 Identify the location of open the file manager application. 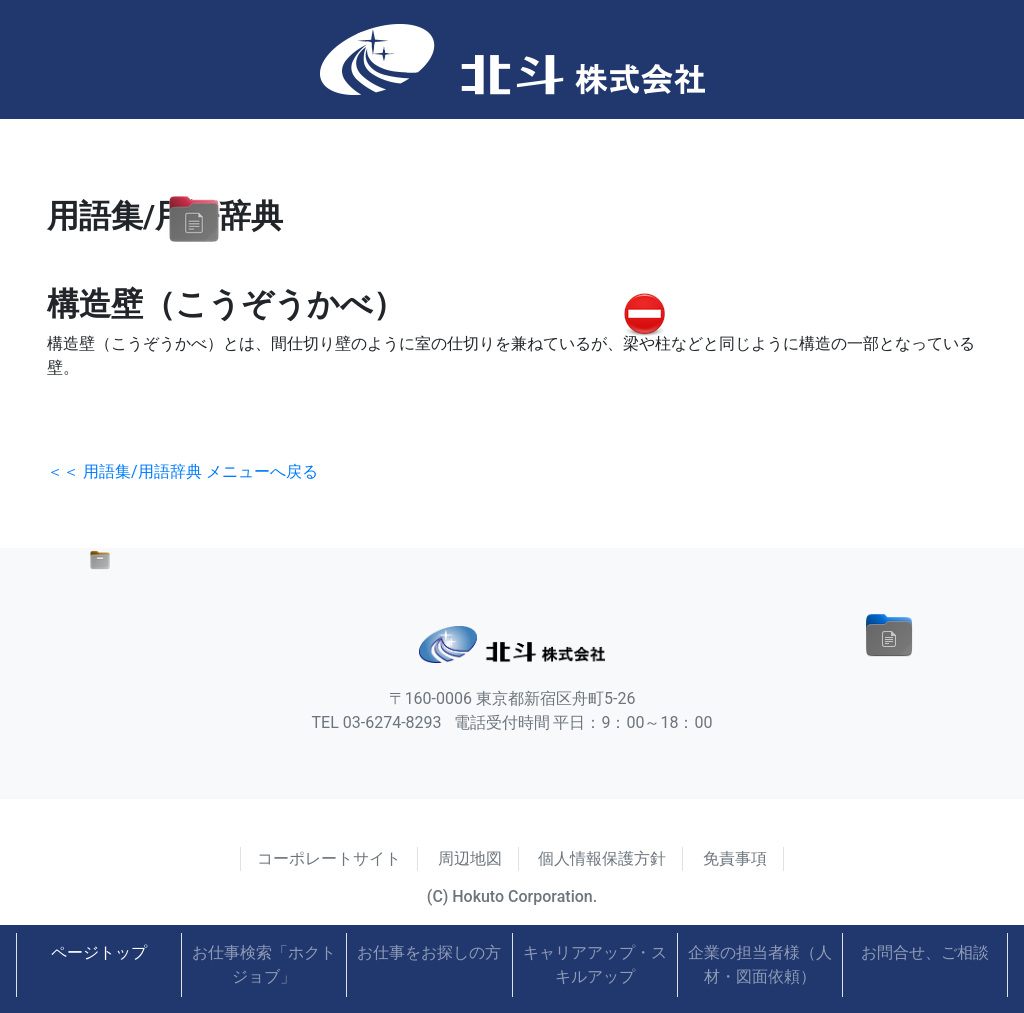
(100, 560).